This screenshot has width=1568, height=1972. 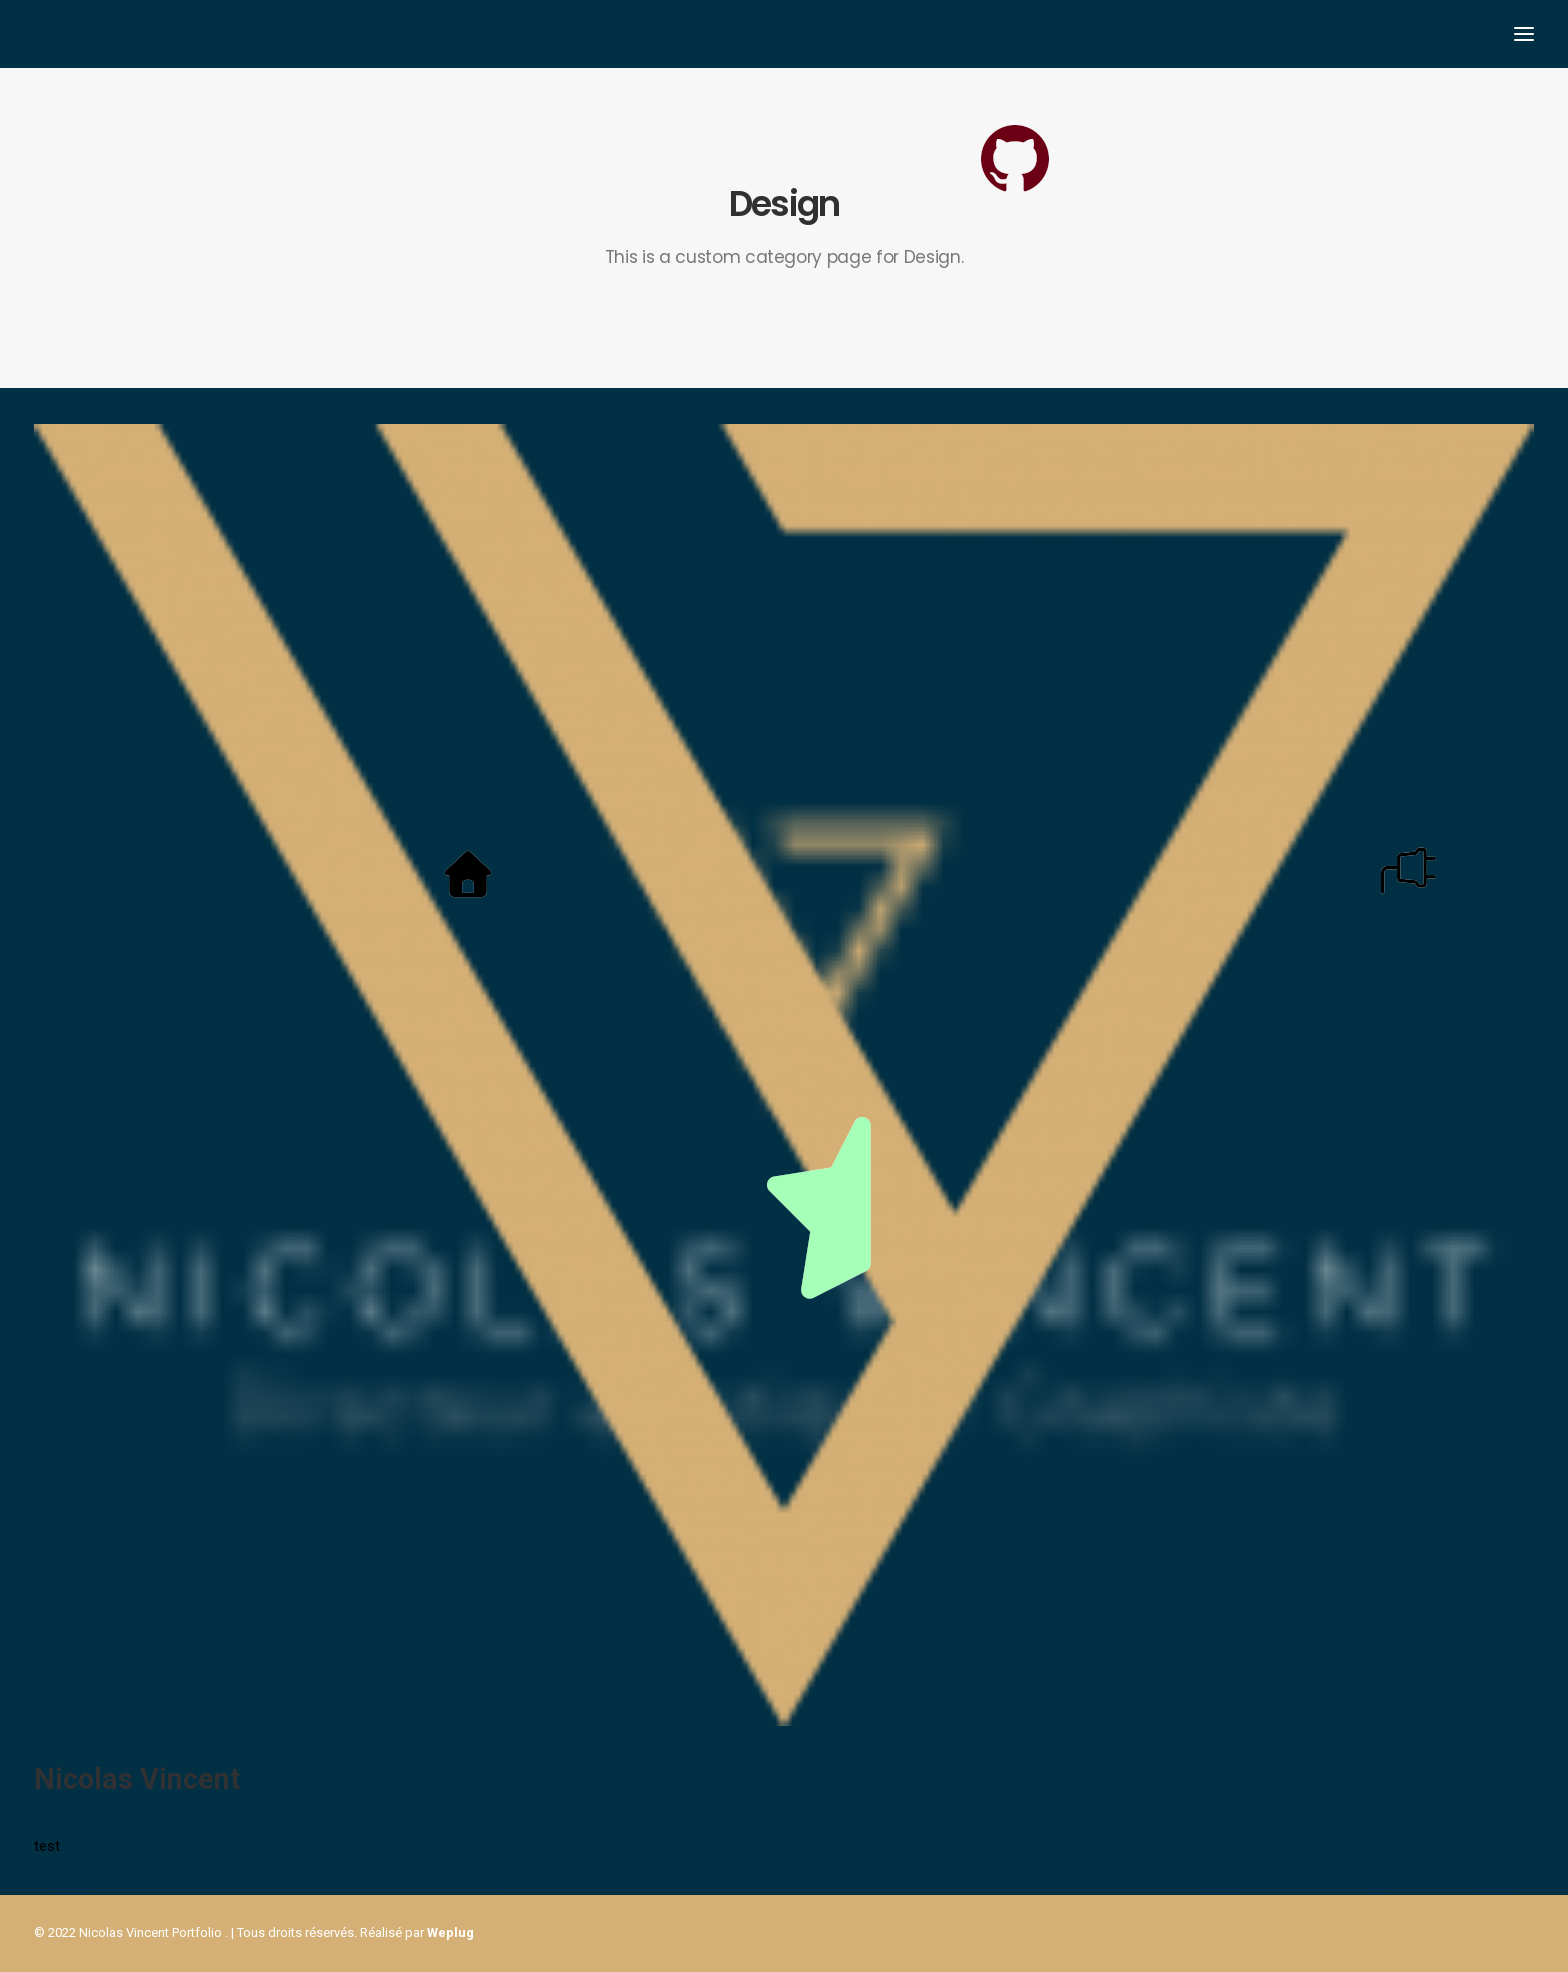 I want to click on indicates a partial or half-star rating, so click(x=865, y=1214).